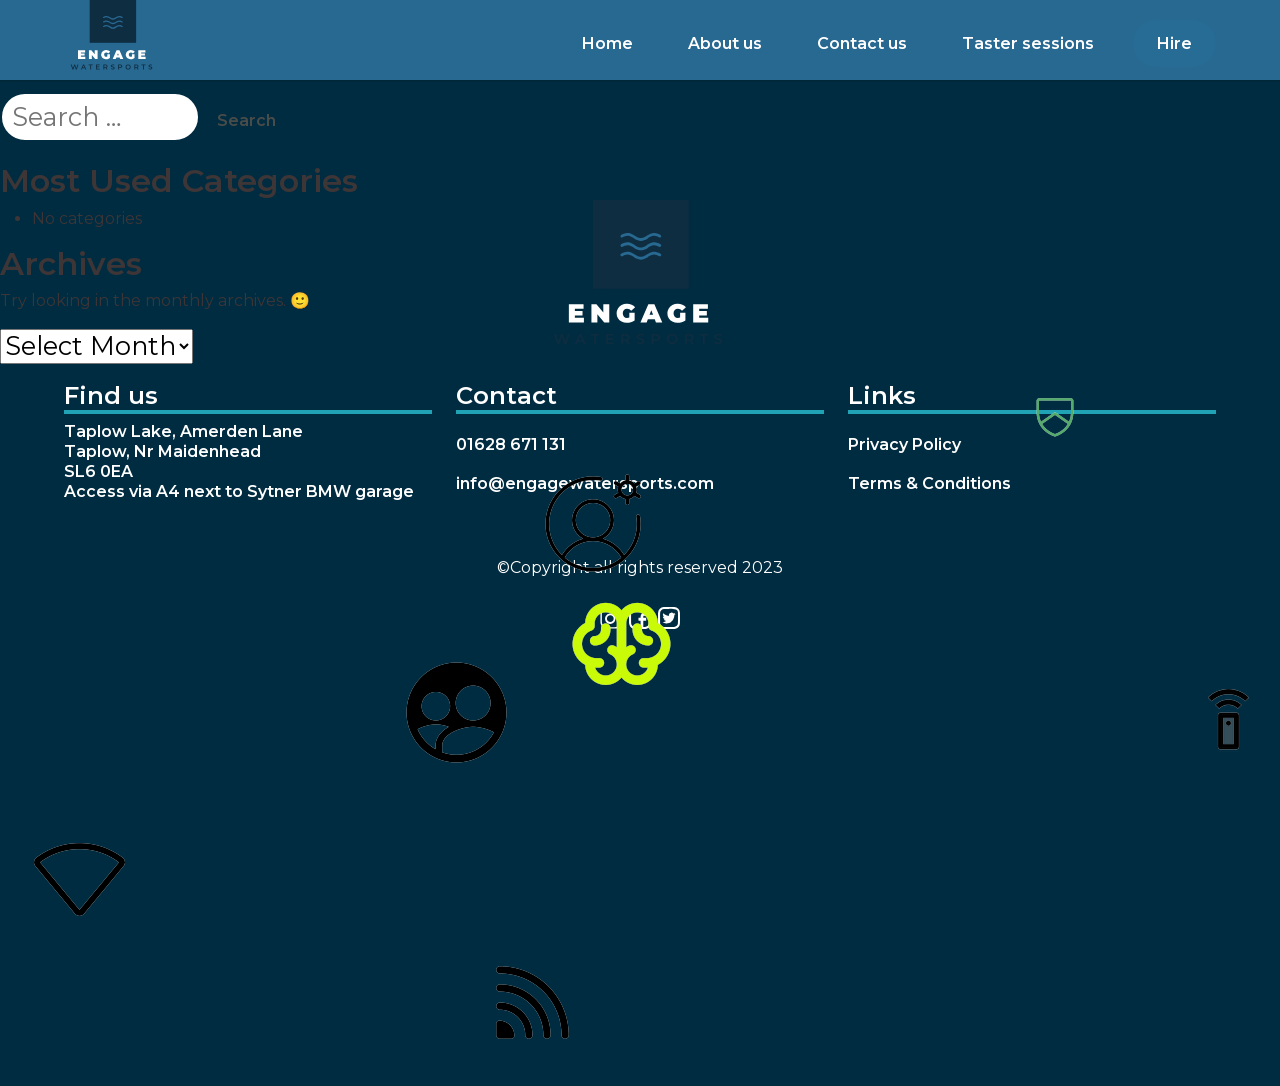 The width and height of the screenshot is (1280, 1086). What do you see at coordinates (593, 524) in the screenshot?
I see `access user profile settings` at bounding box center [593, 524].